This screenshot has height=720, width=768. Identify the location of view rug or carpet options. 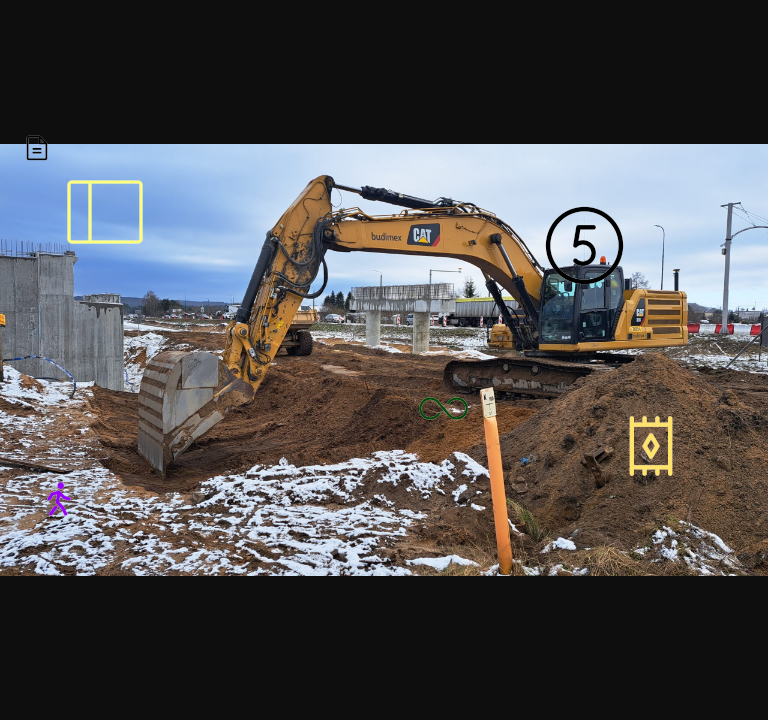
(651, 446).